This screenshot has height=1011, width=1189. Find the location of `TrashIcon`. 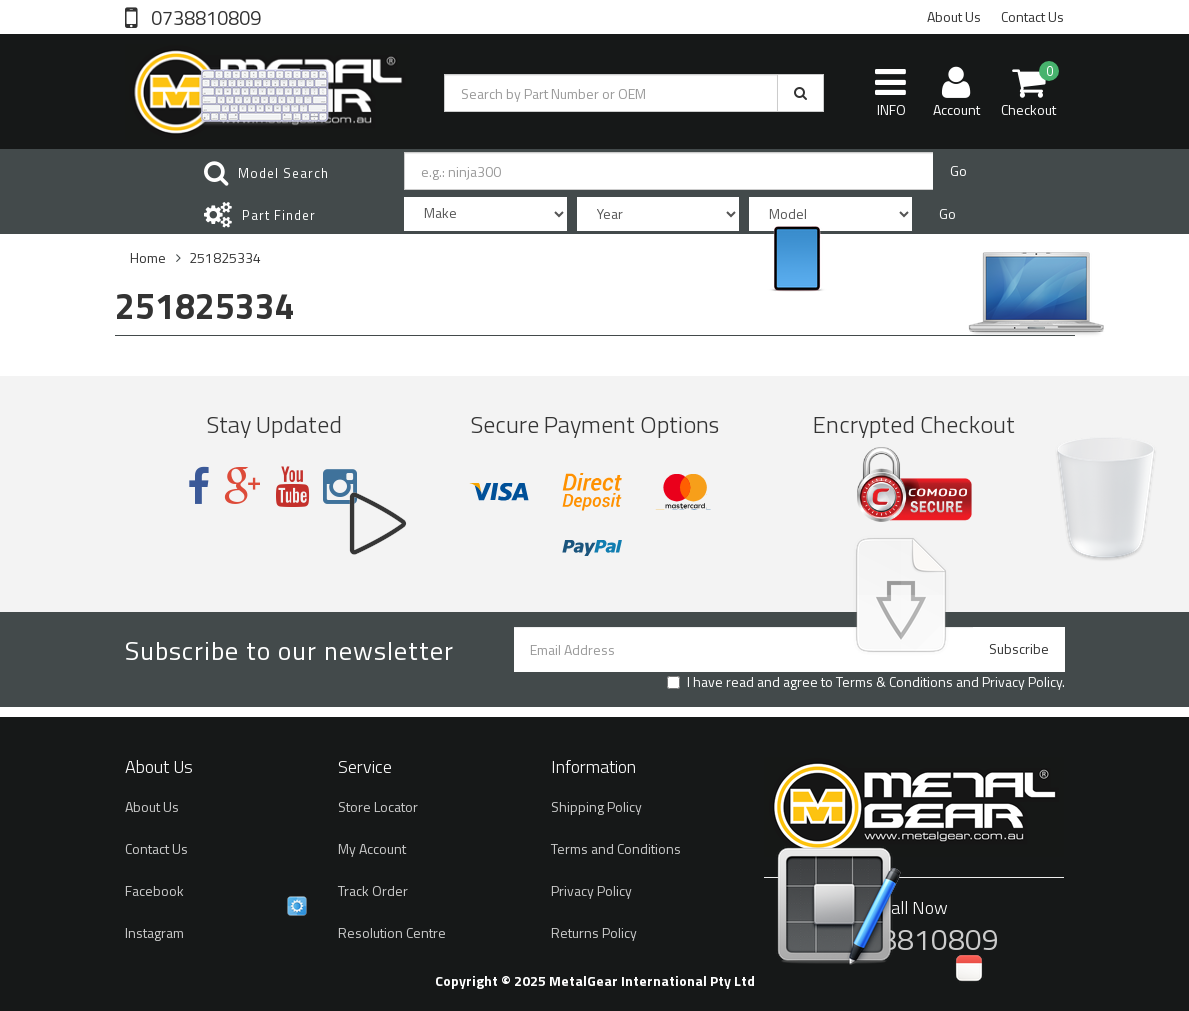

TrashIcon is located at coordinates (1106, 497).